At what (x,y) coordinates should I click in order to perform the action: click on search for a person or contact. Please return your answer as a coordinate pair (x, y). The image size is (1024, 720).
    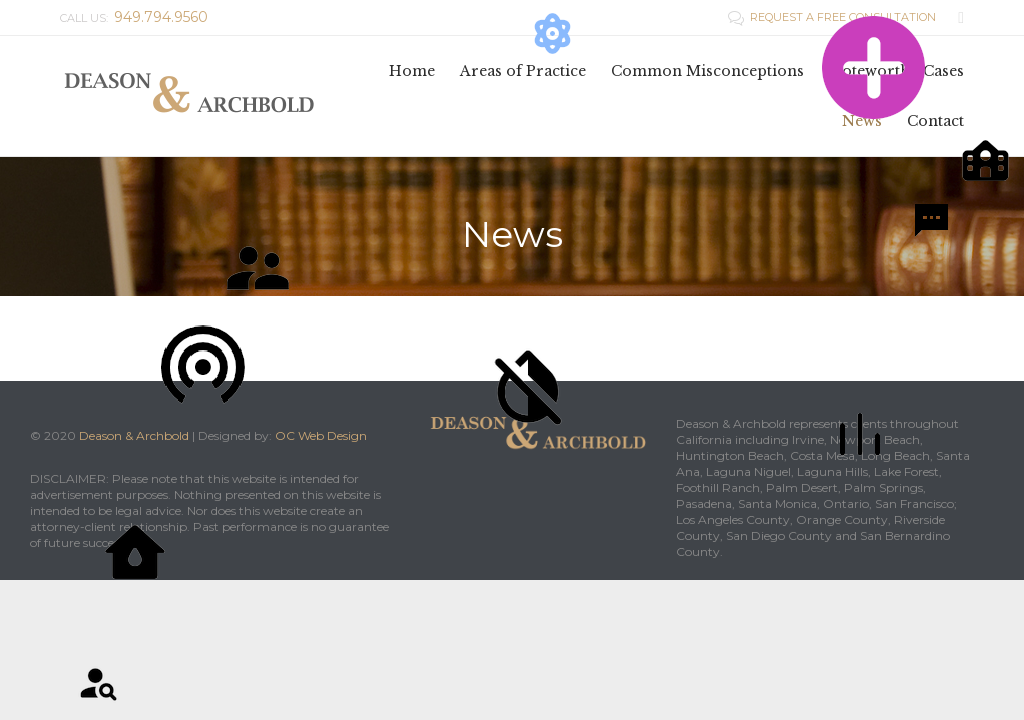
    Looking at the image, I should click on (99, 683).